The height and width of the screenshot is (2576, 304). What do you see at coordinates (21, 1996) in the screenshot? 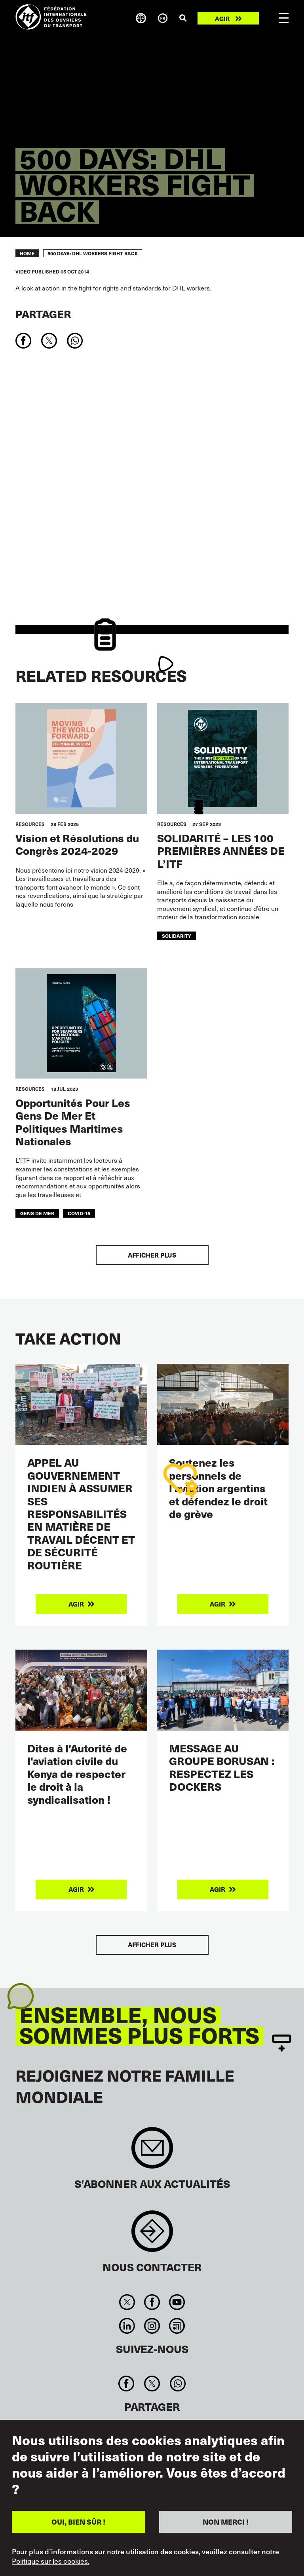
I see `open chat or messaging` at bounding box center [21, 1996].